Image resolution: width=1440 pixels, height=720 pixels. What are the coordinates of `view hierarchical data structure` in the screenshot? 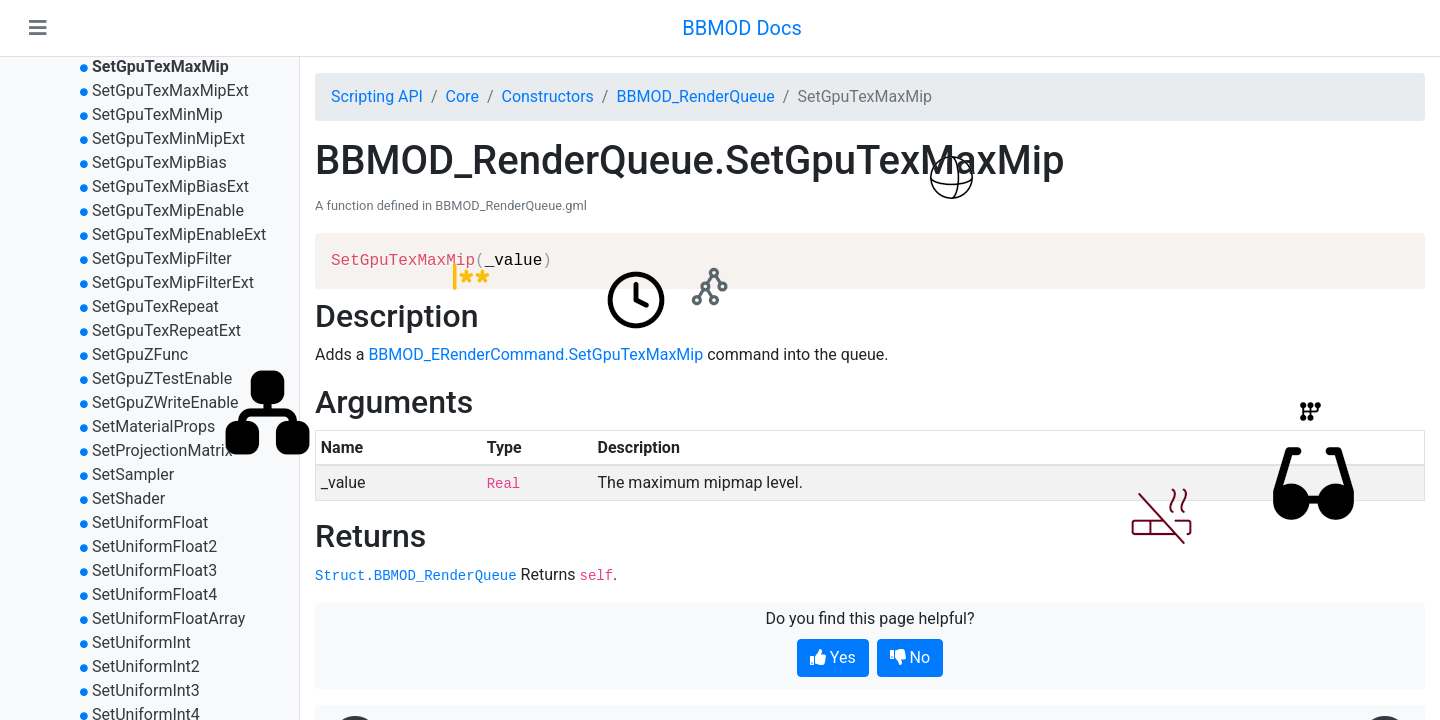 It's located at (710, 286).